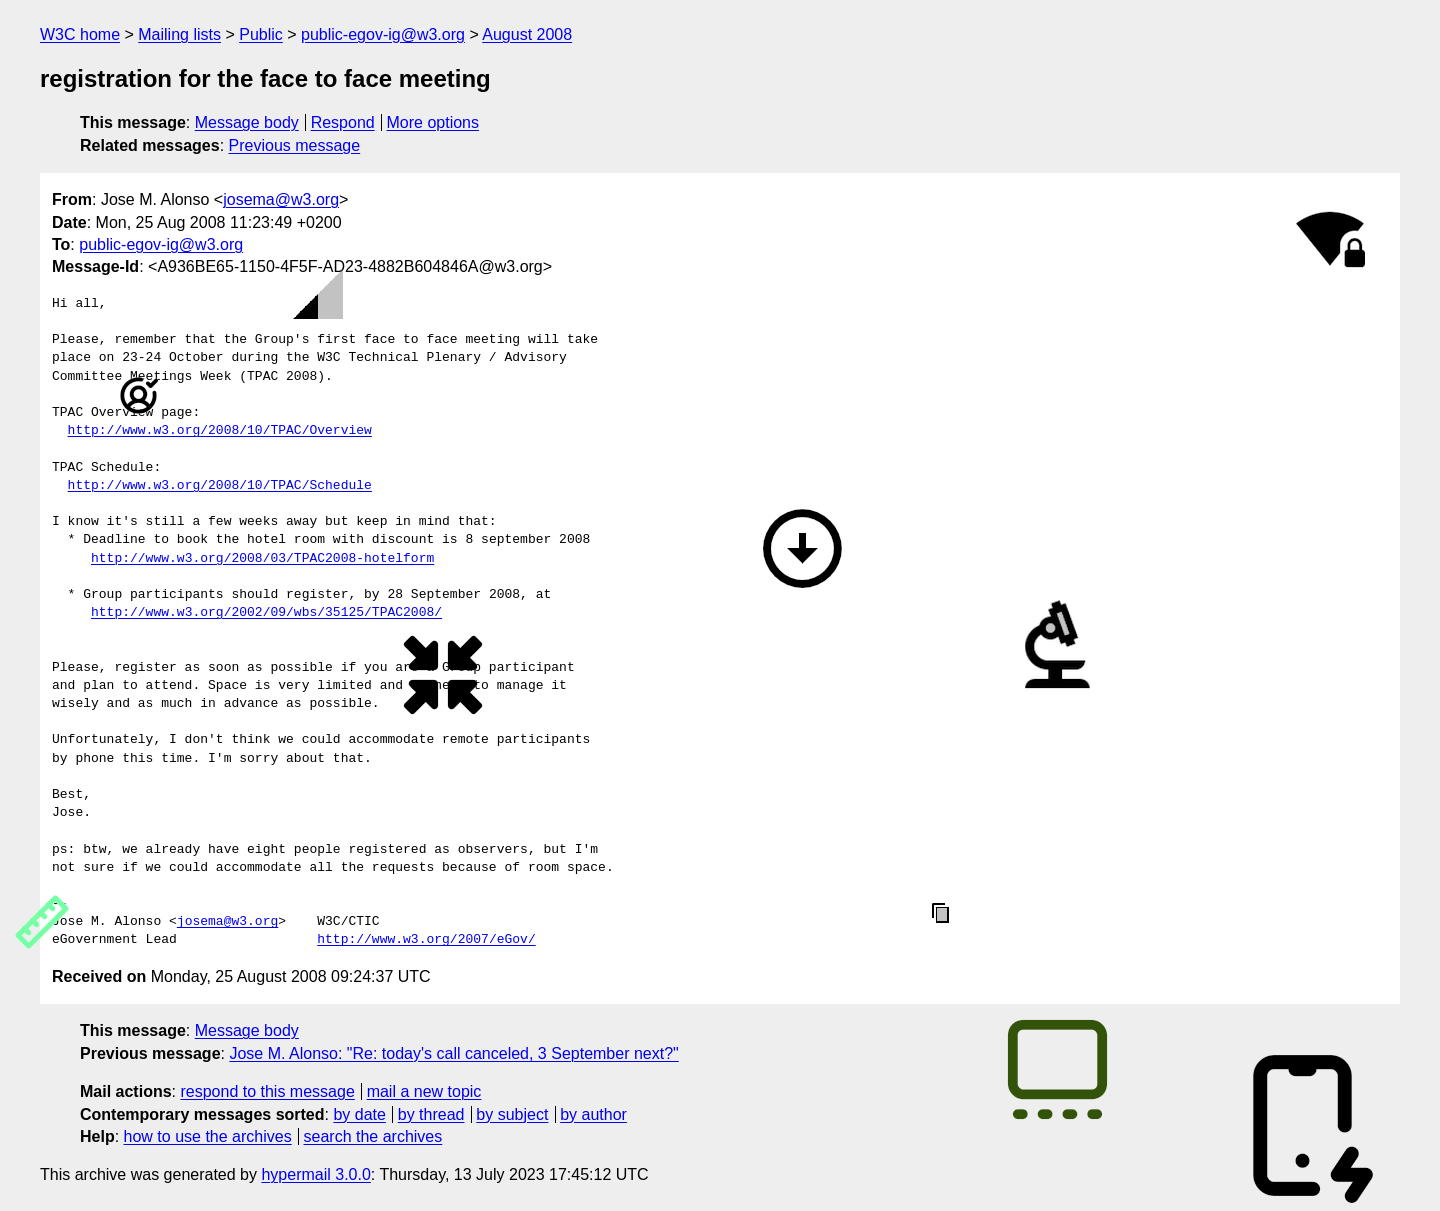  What do you see at coordinates (941, 913) in the screenshot?
I see `copy to clipboard` at bounding box center [941, 913].